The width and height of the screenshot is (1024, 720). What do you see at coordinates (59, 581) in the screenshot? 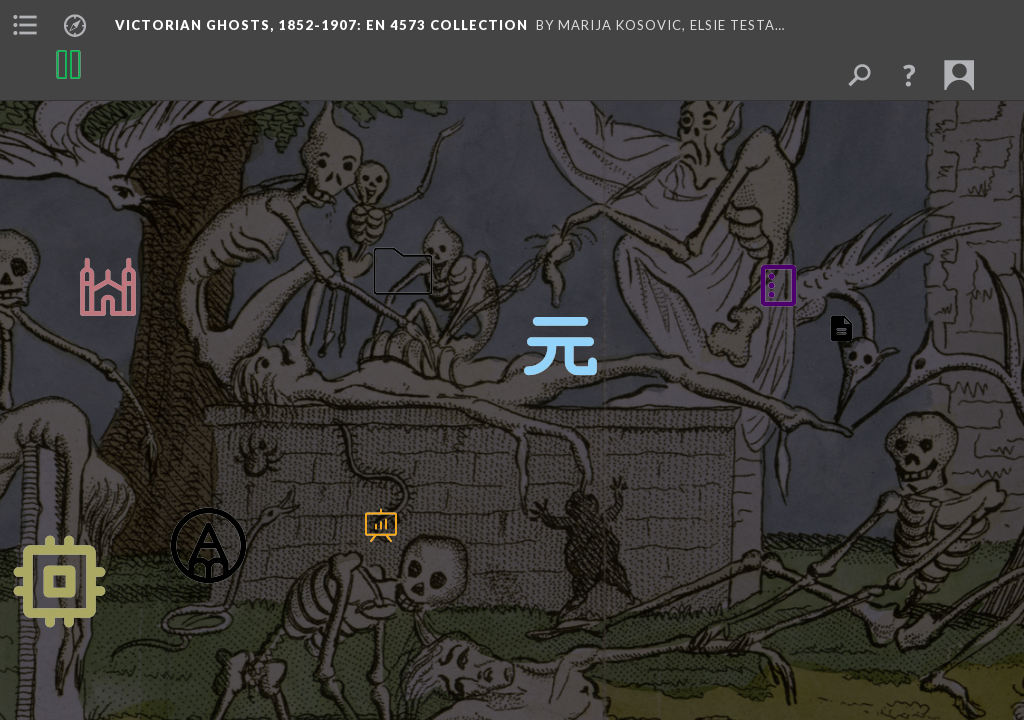
I see `view system performance or processor usage` at bounding box center [59, 581].